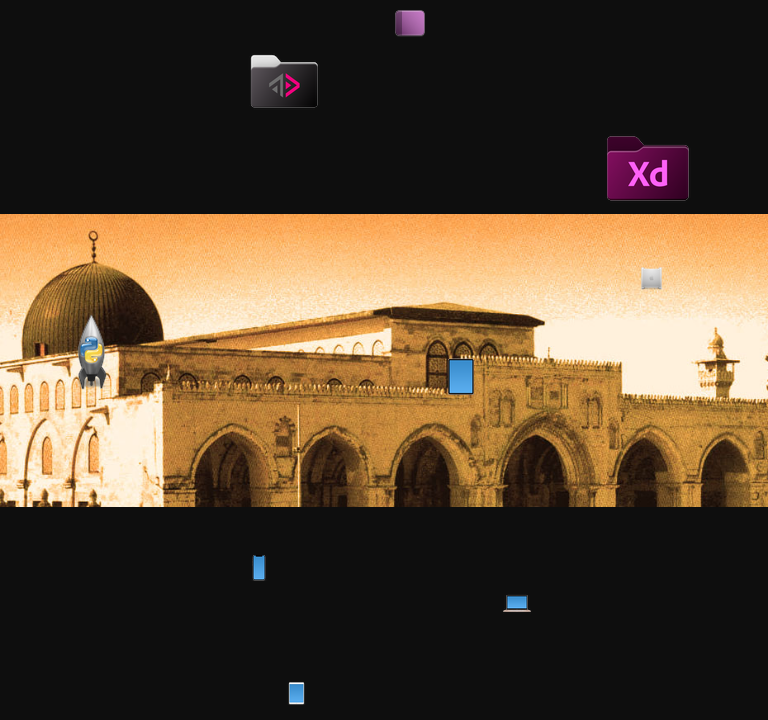  I want to click on indicates a connected iPhone device, so click(259, 568).